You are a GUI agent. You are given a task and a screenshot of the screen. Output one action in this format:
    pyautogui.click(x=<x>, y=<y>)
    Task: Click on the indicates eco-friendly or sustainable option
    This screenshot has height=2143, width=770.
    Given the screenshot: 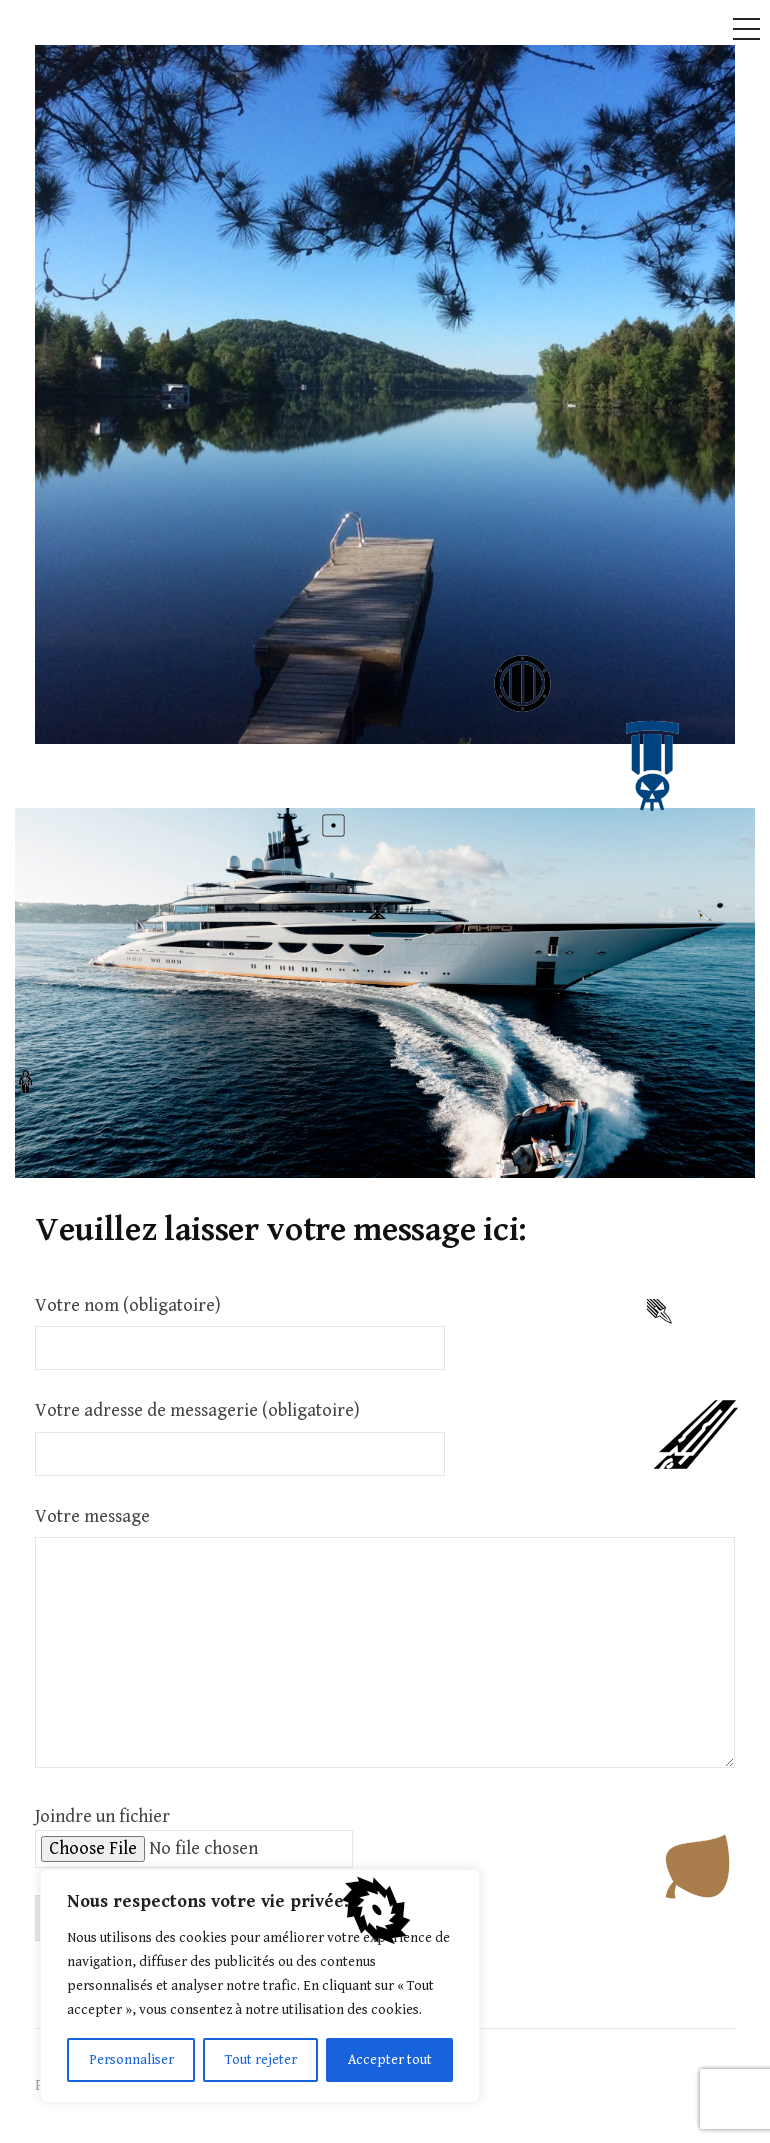 What is the action you would take?
    pyautogui.click(x=697, y=1866)
    